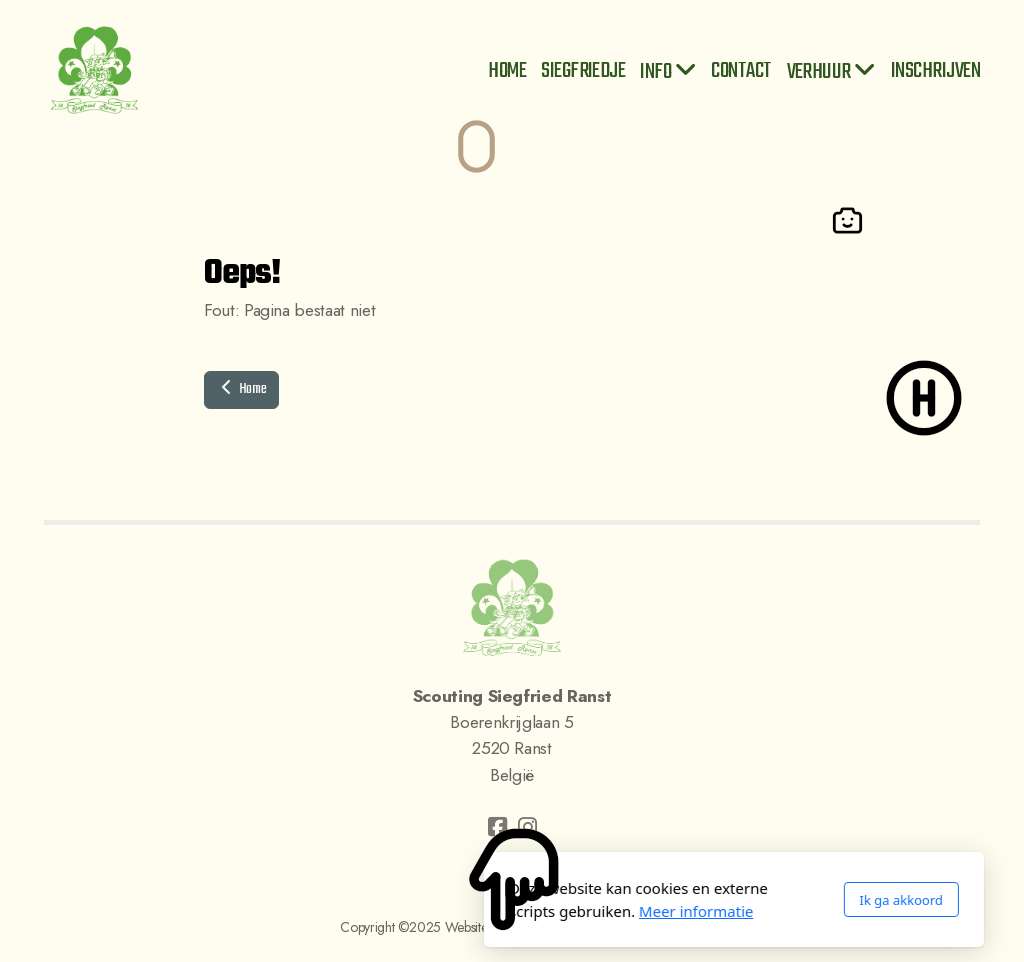 The height and width of the screenshot is (962, 1024). What do you see at coordinates (847, 220) in the screenshot?
I see `switch to front-facing camera` at bounding box center [847, 220].